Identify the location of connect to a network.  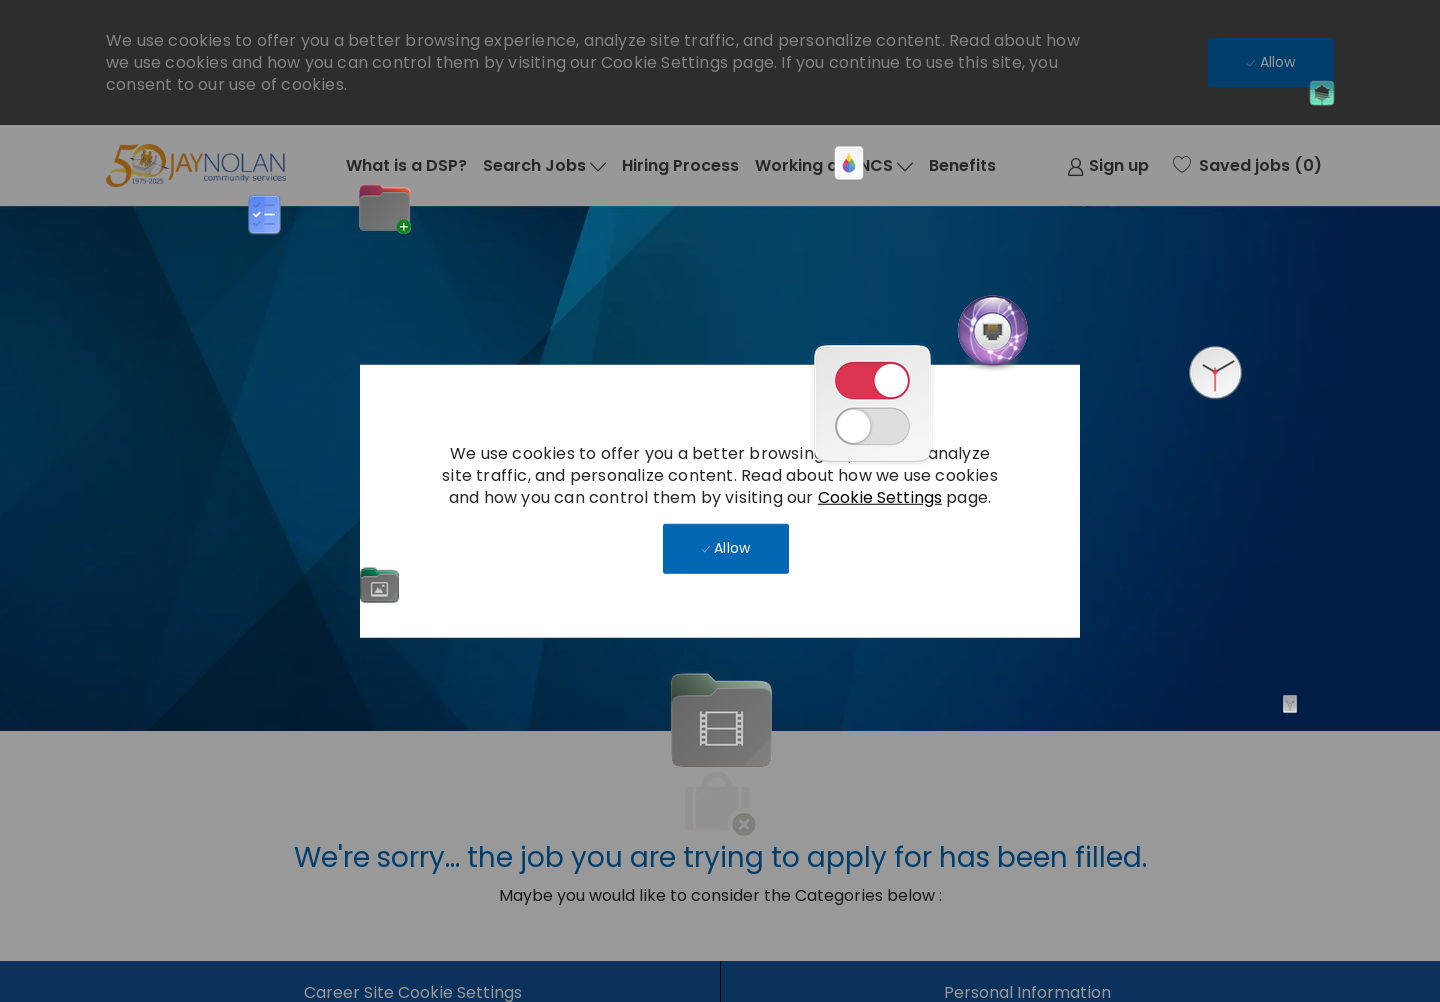
(993, 335).